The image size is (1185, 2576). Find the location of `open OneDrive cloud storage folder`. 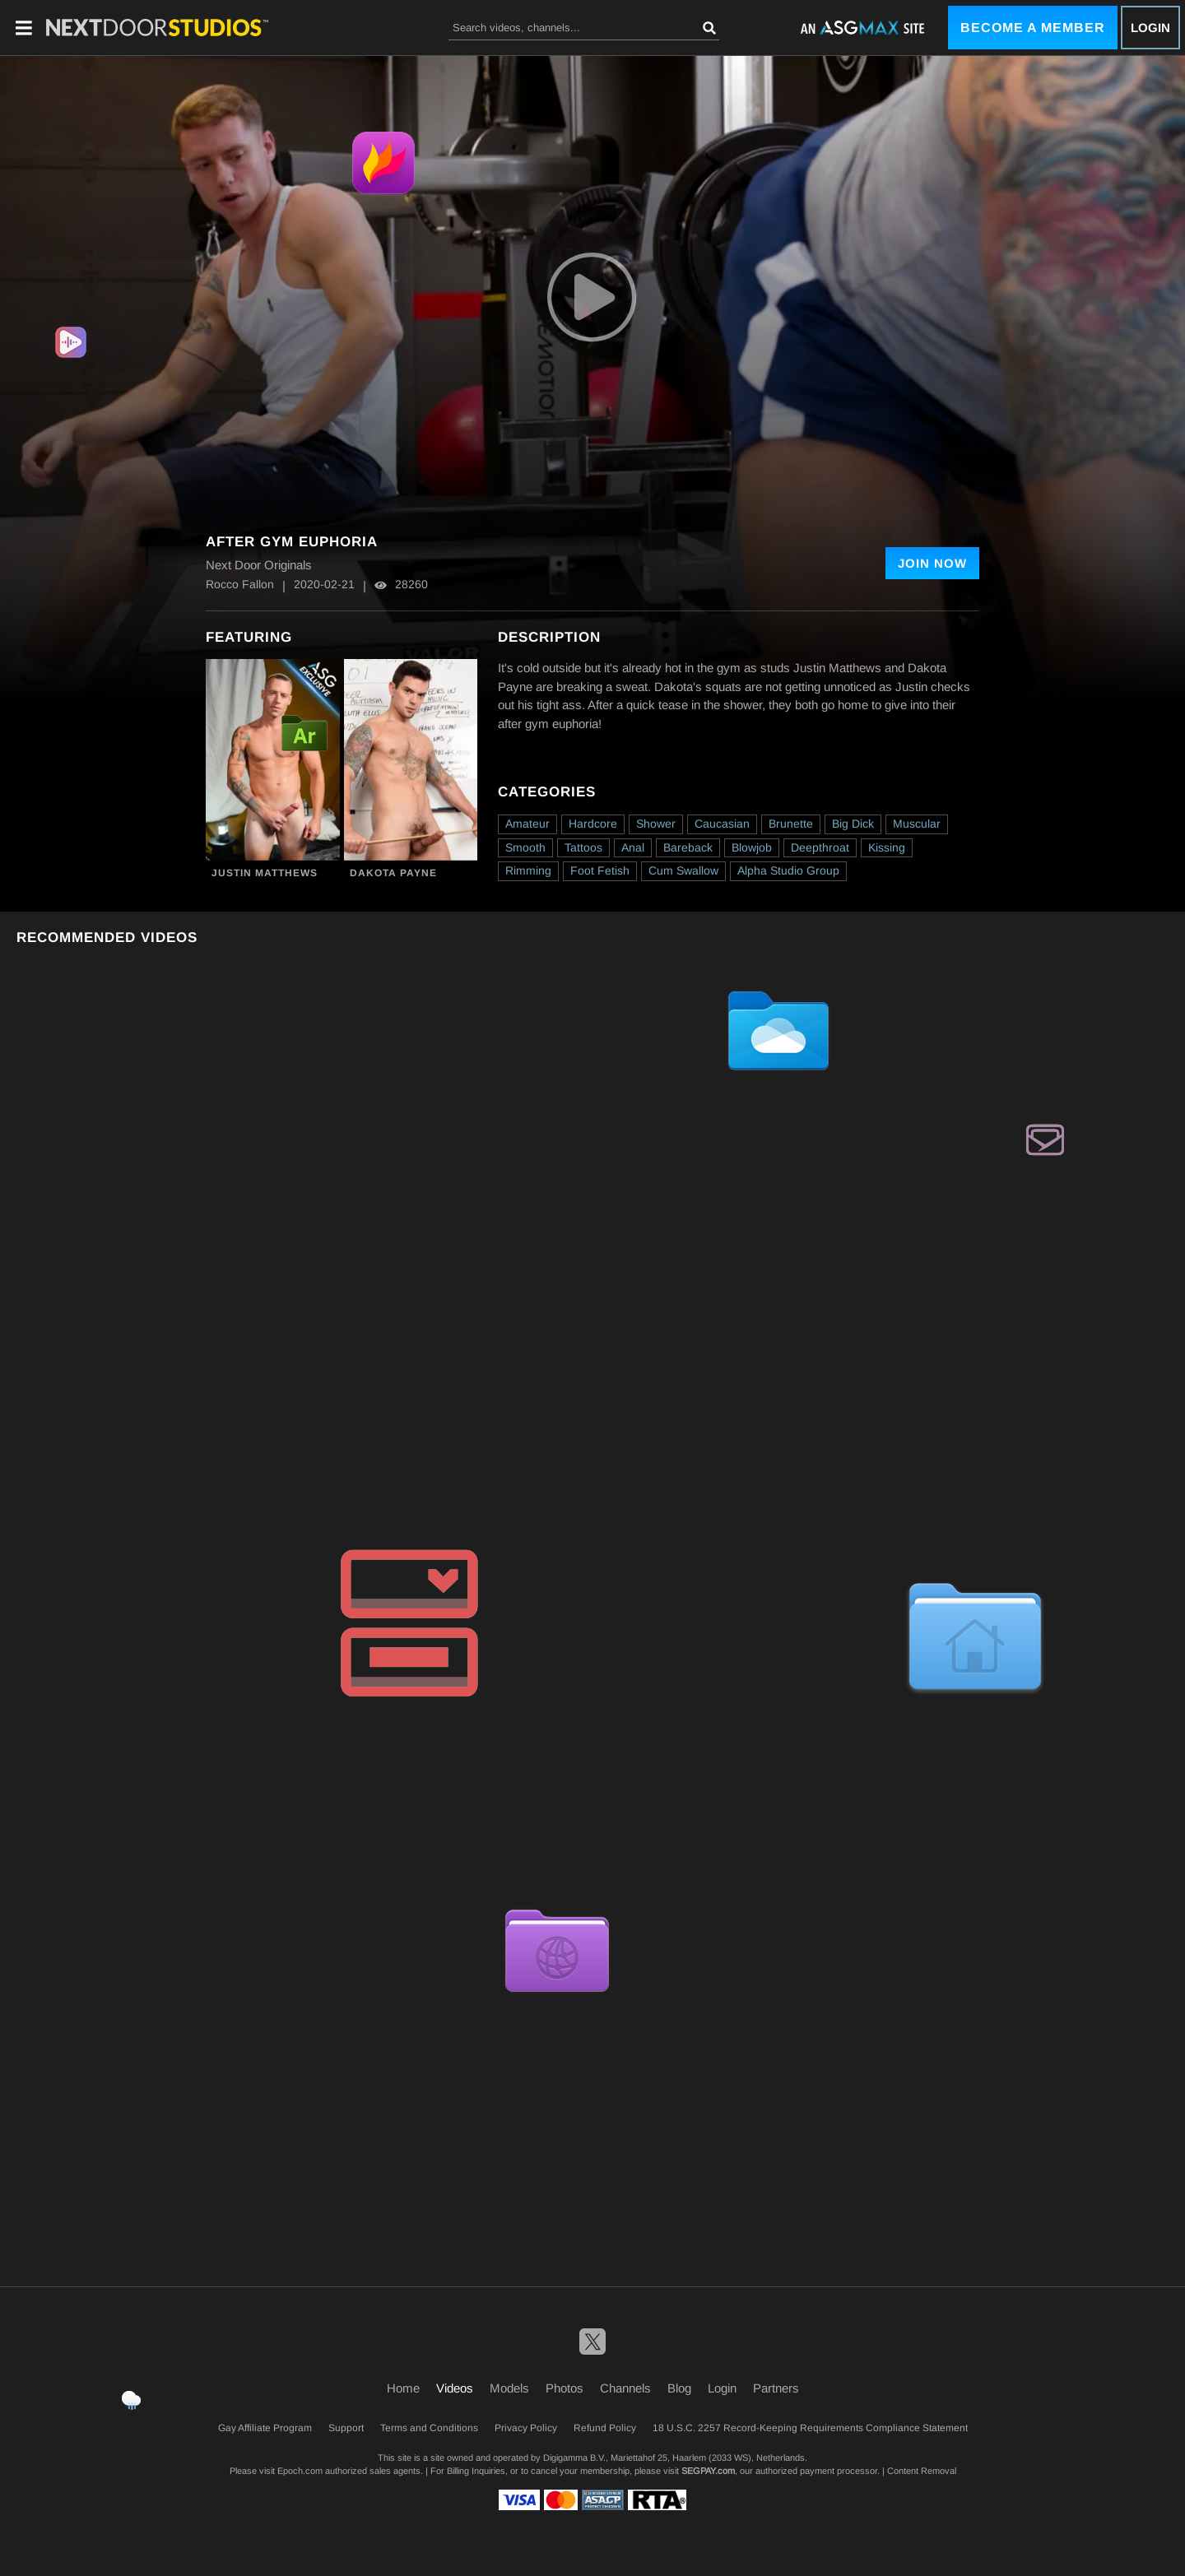

open OneDrive cloud storage folder is located at coordinates (778, 1033).